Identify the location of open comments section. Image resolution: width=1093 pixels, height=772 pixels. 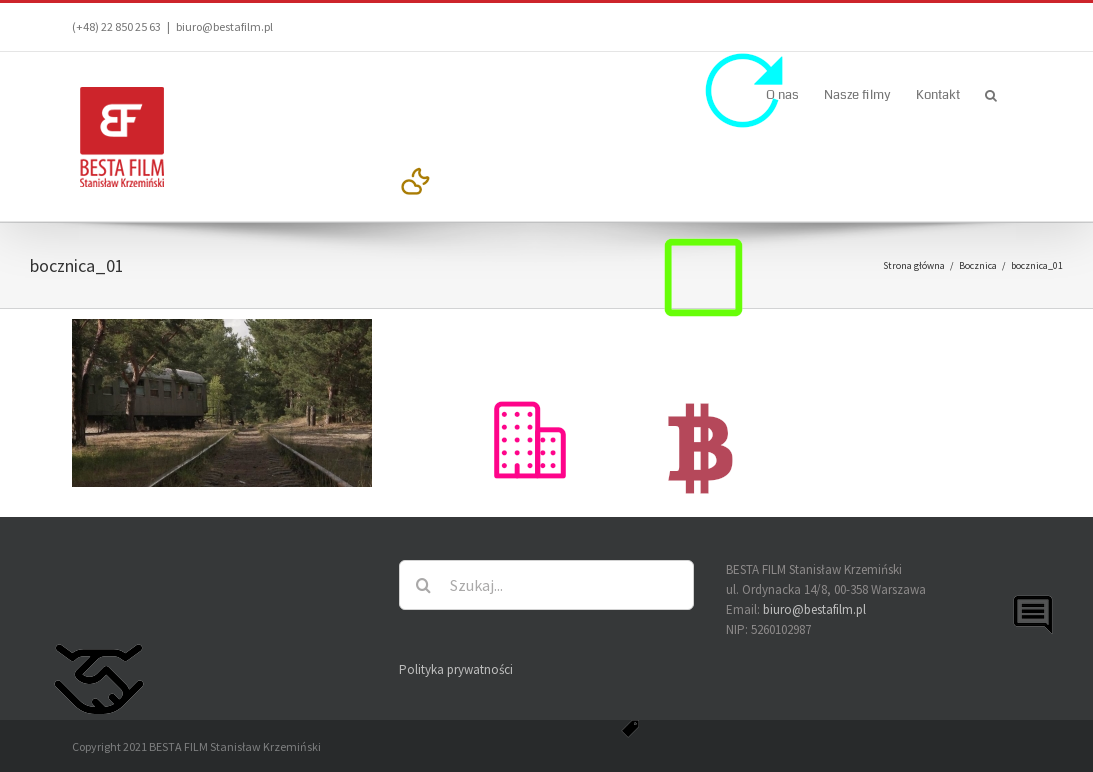
(1033, 615).